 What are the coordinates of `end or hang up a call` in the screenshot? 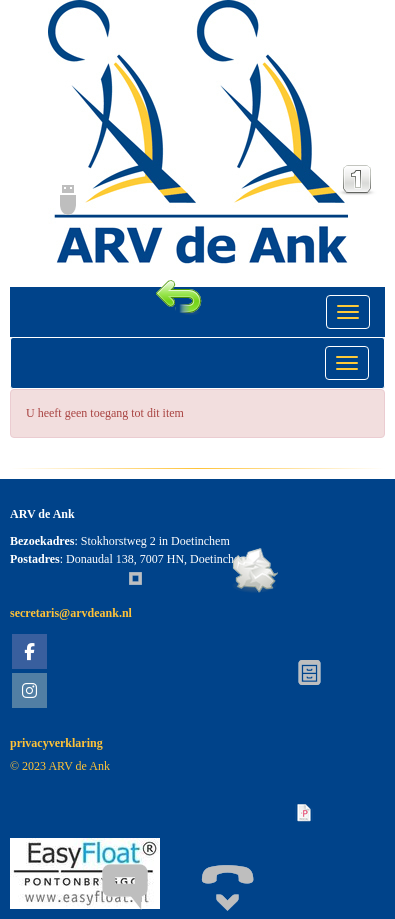 It's located at (227, 883).